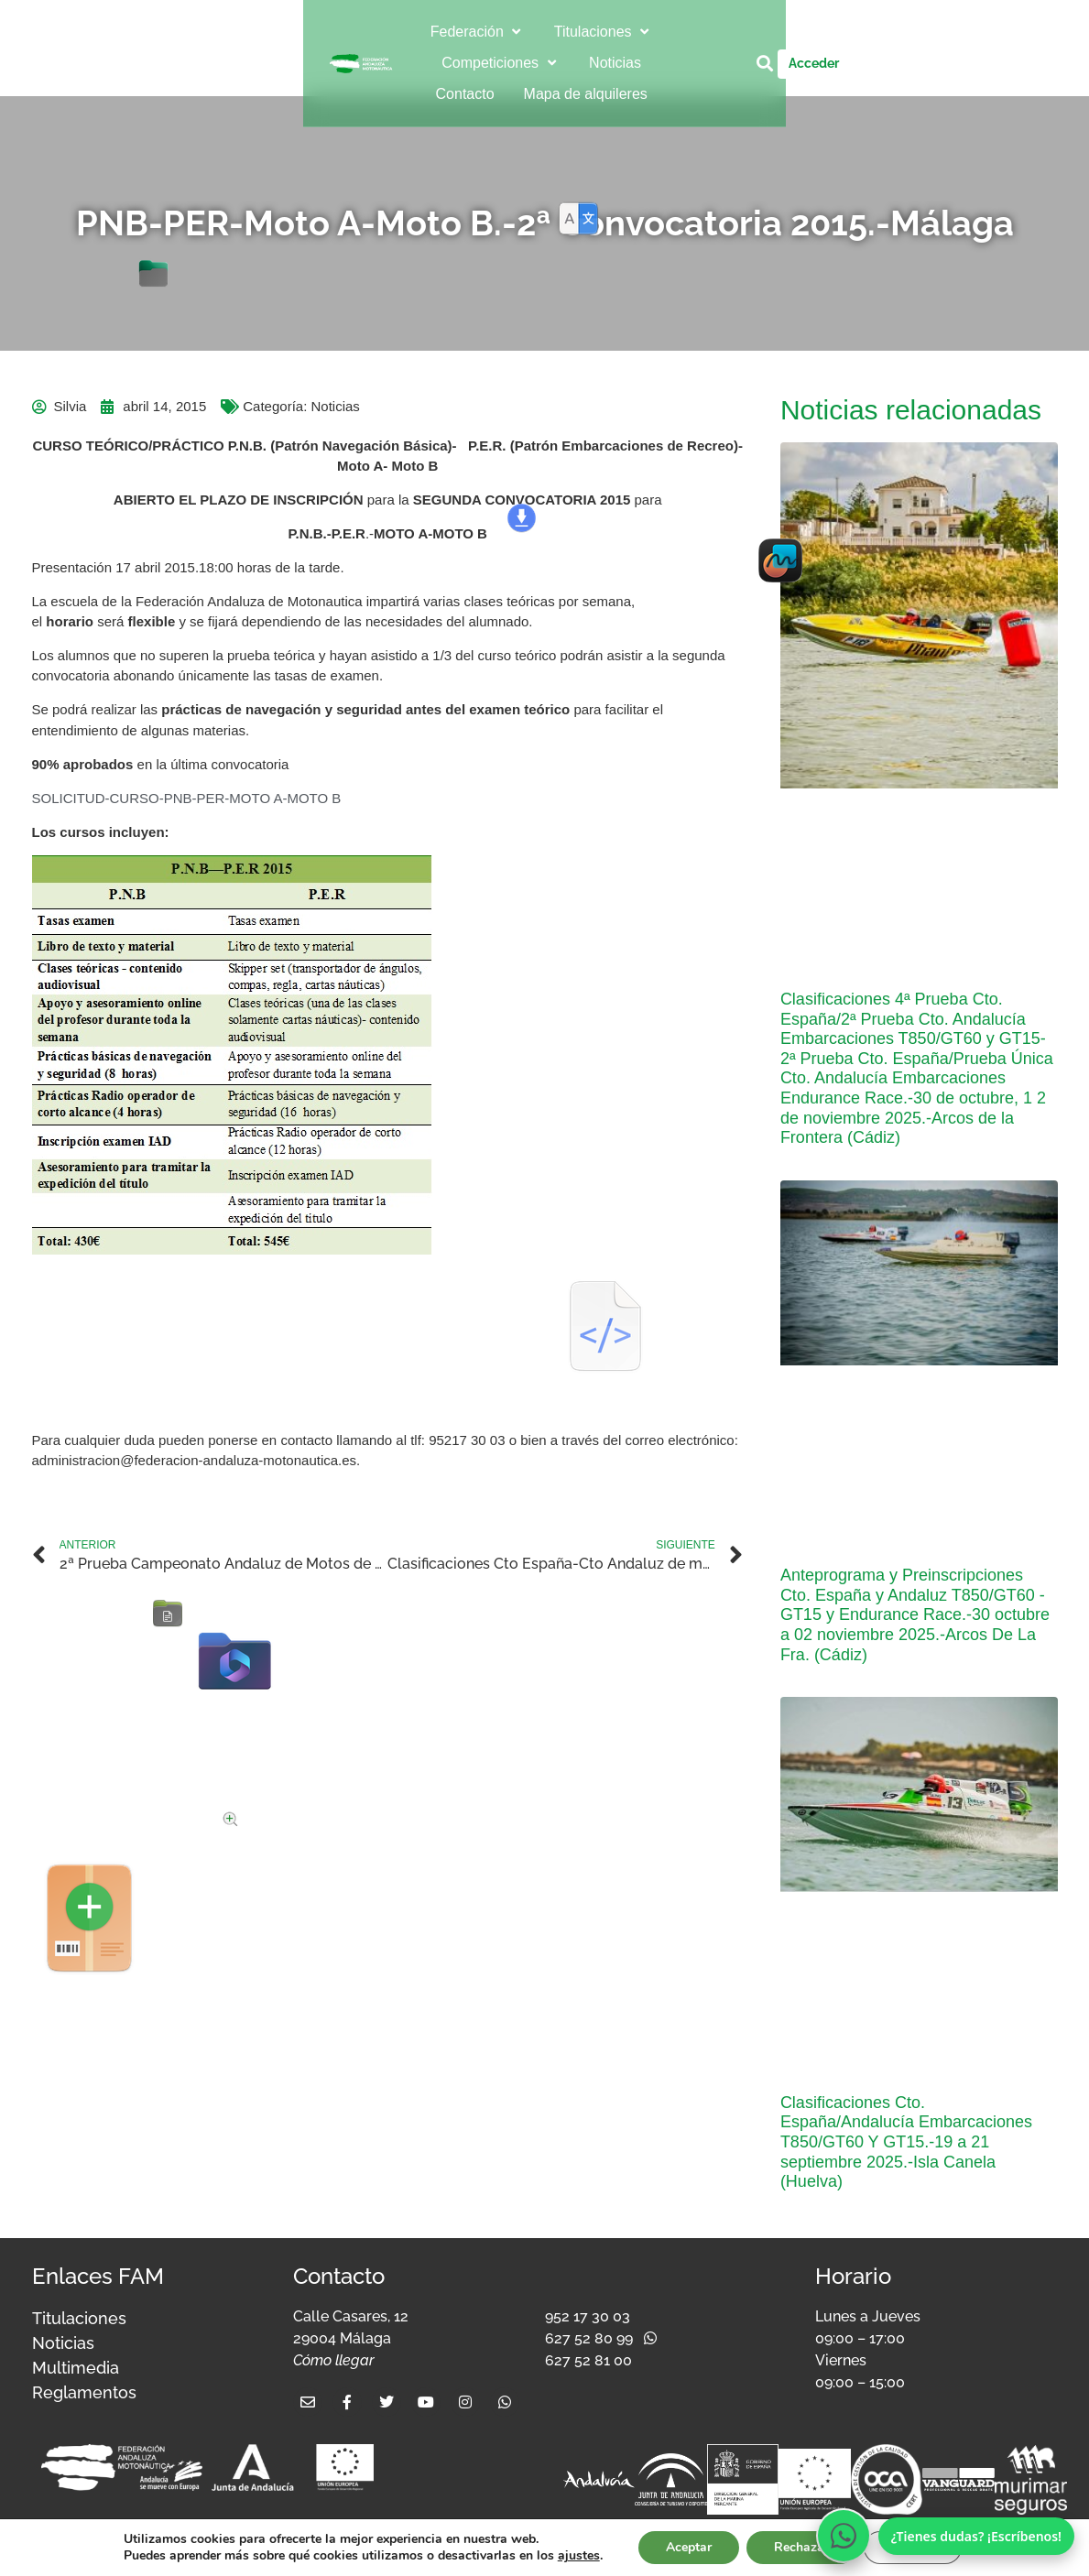 This screenshot has width=1089, height=2576. I want to click on zoom in on file or document, so click(230, 1819).